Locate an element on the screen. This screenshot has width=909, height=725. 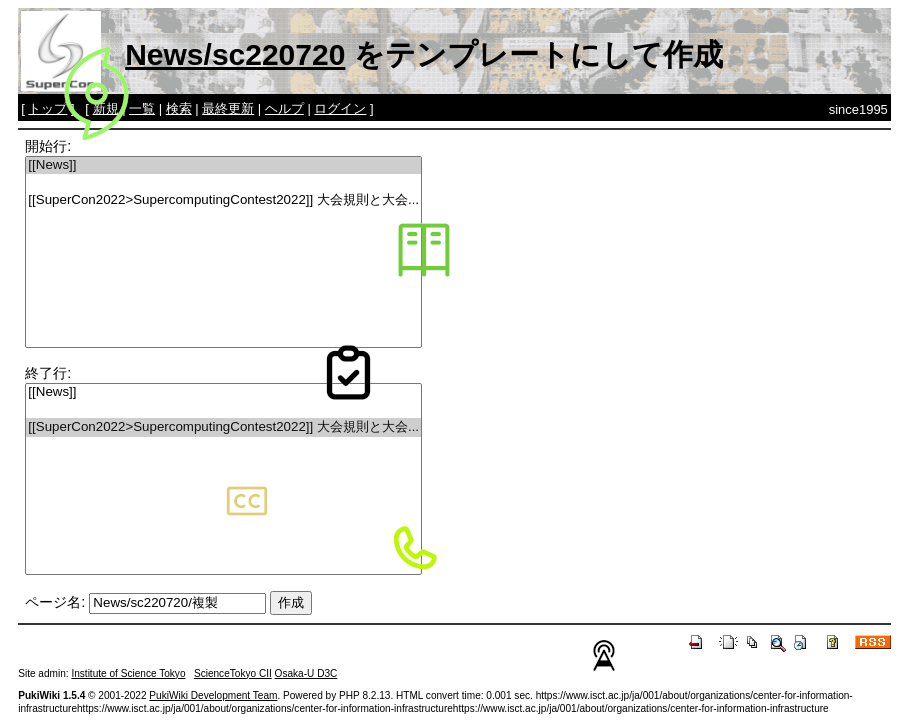
enable closed captions for video content is located at coordinates (247, 501).